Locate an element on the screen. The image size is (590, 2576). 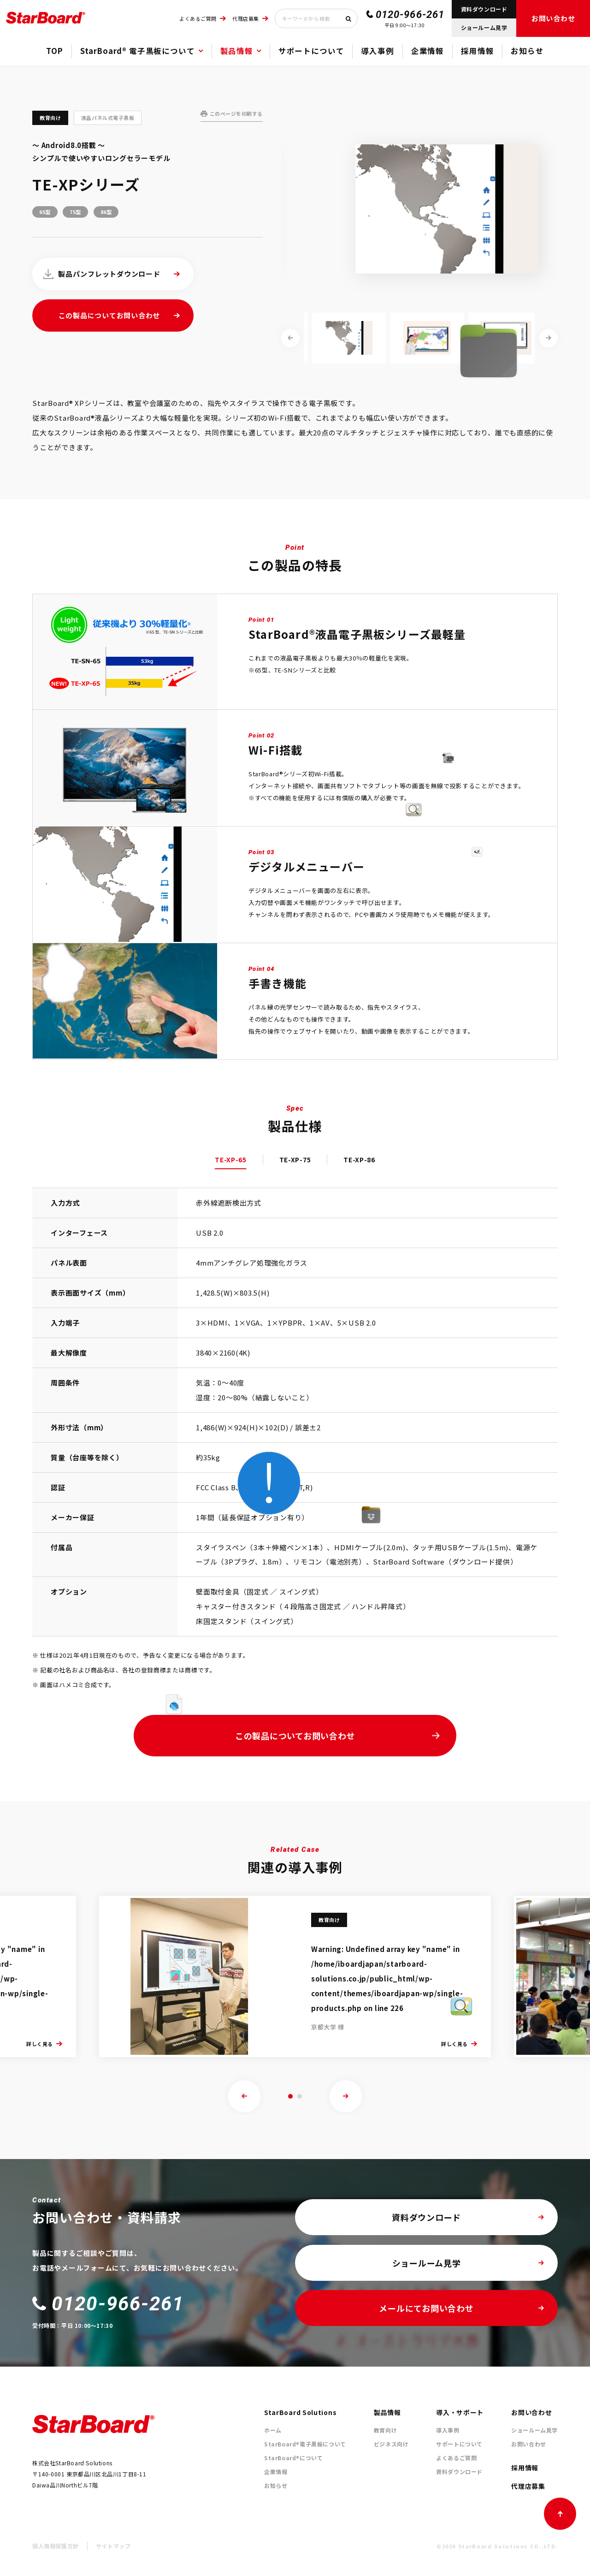
access video camera device settings is located at coordinates (448, 758).